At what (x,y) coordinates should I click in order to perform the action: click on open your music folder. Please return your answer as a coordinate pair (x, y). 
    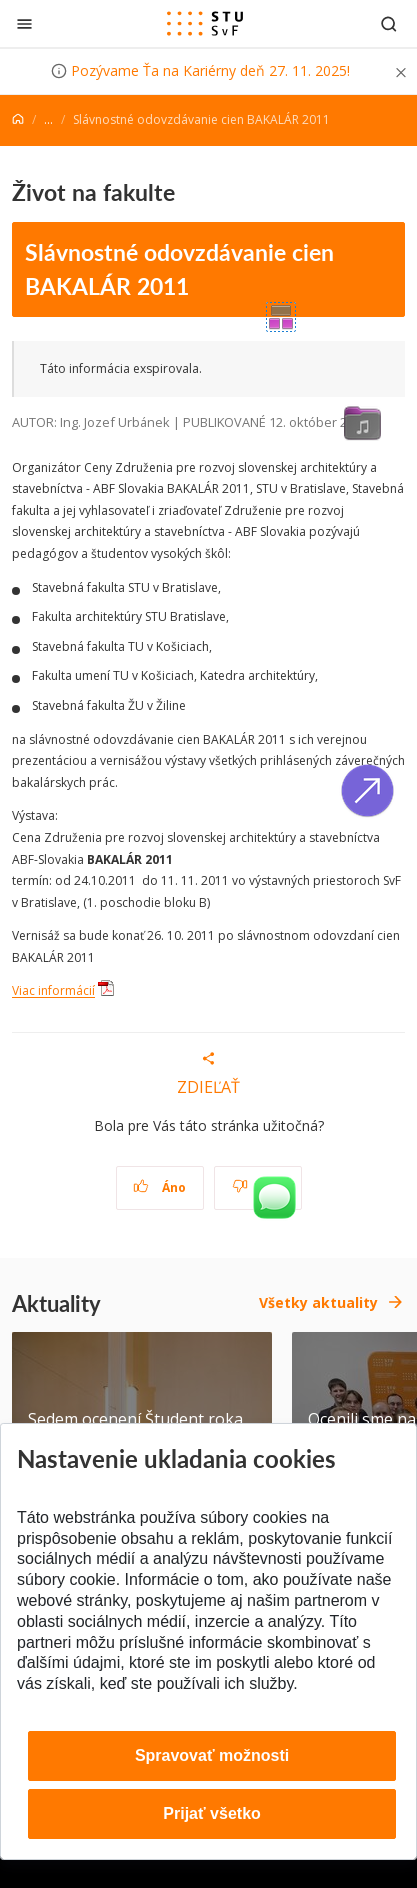
    Looking at the image, I should click on (362, 422).